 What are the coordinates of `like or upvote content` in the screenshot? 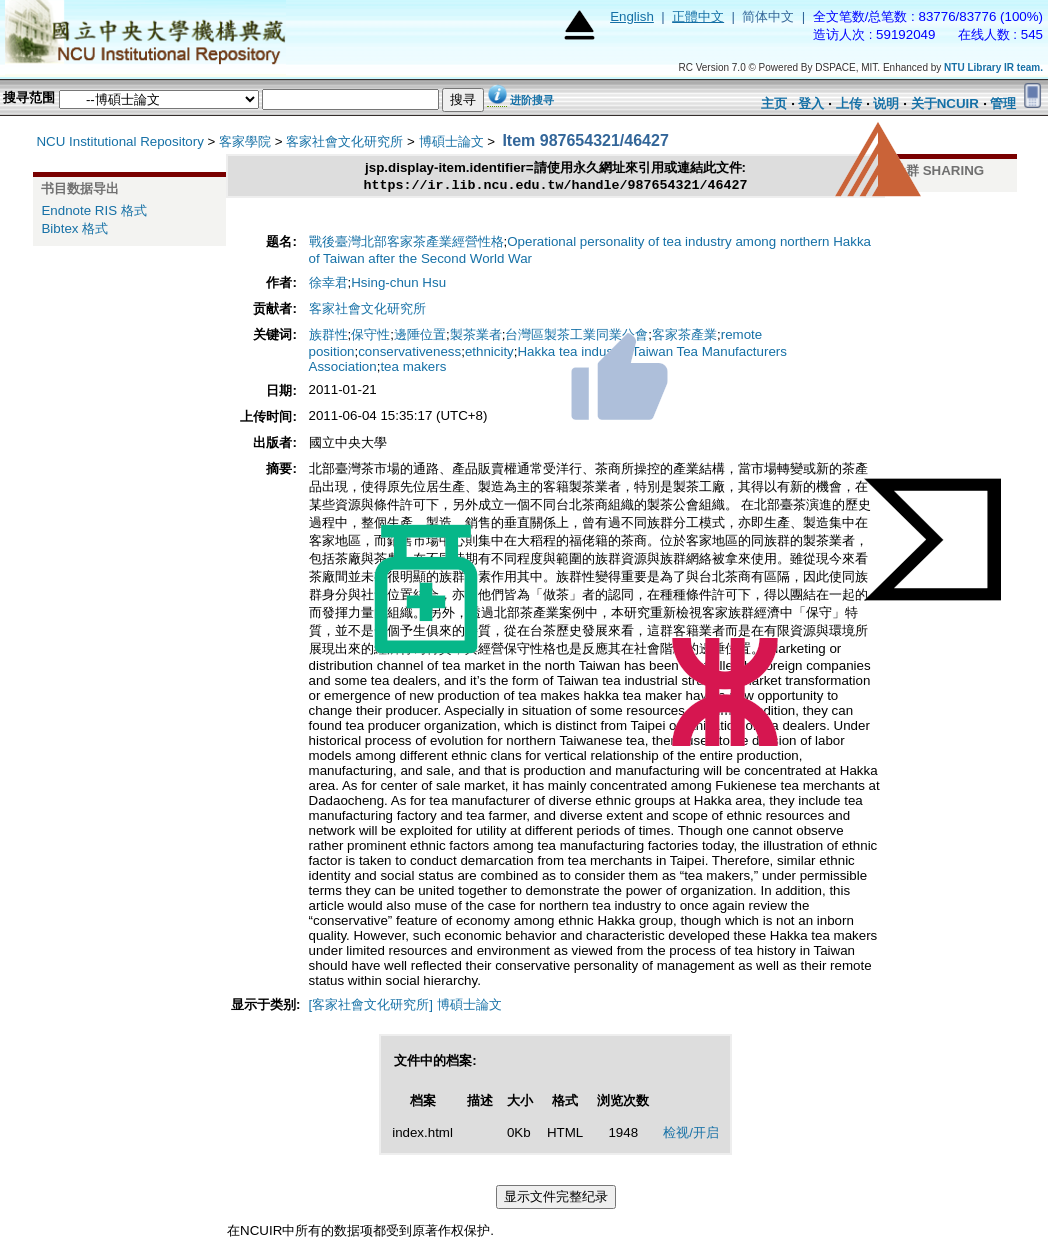 It's located at (619, 380).